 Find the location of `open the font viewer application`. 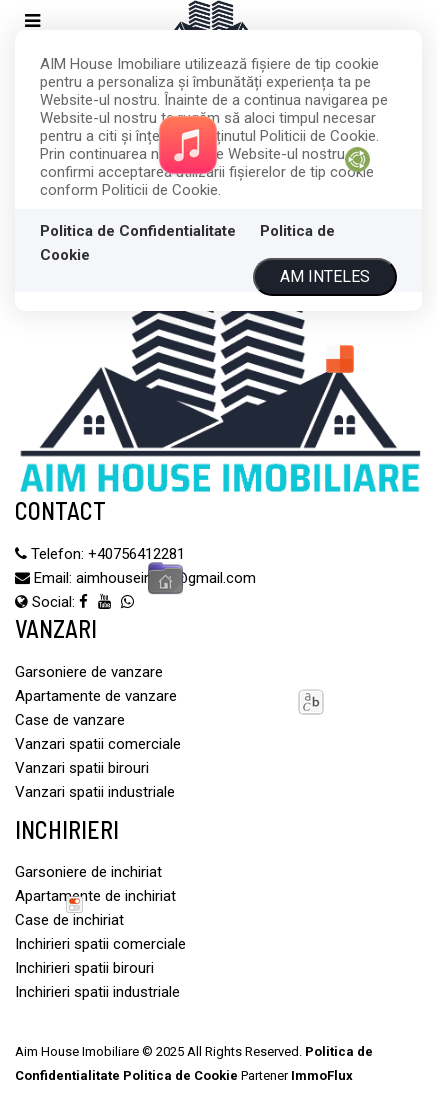

open the font viewer application is located at coordinates (311, 702).